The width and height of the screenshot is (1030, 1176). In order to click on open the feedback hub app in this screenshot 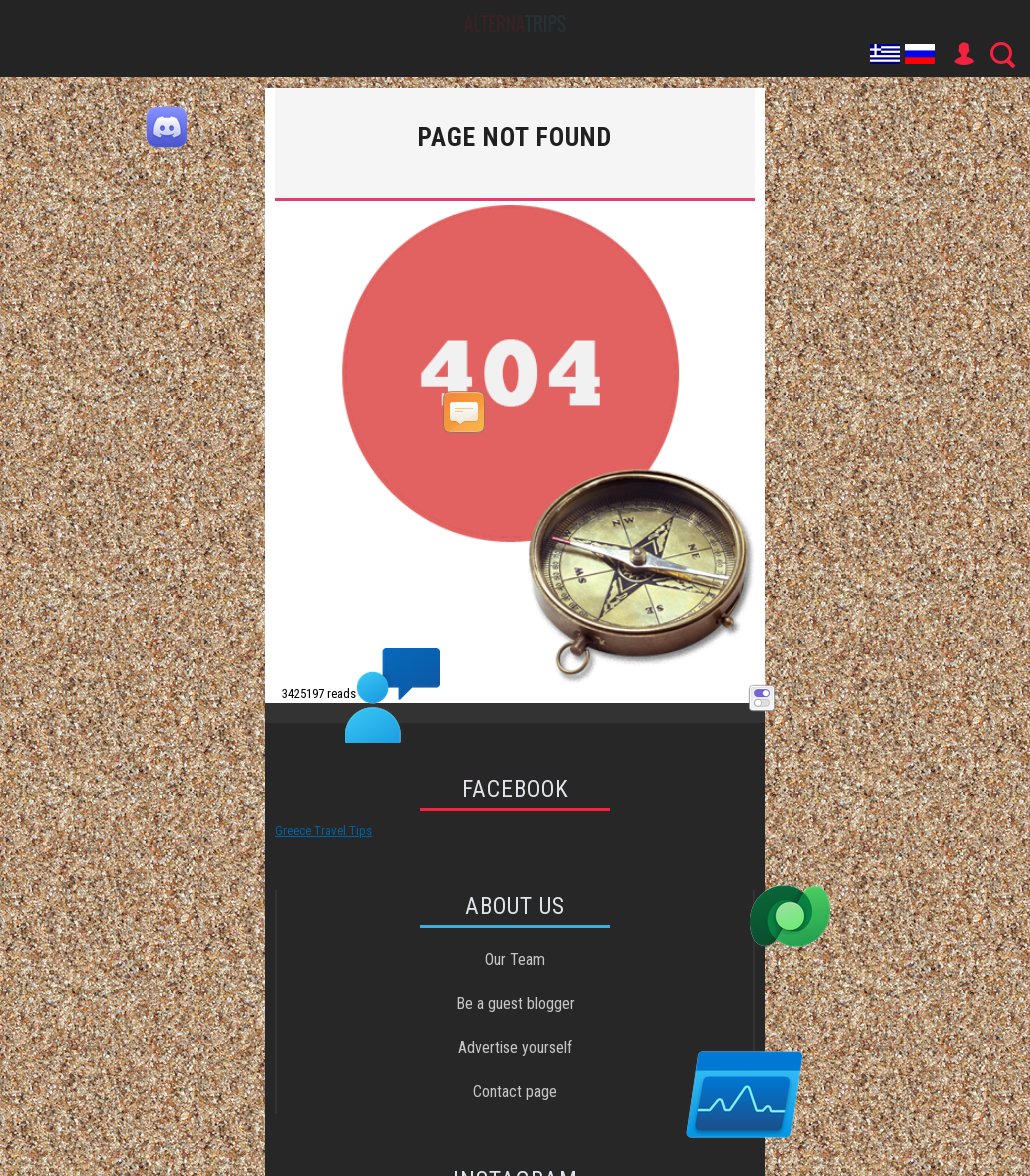, I will do `click(392, 695)`.